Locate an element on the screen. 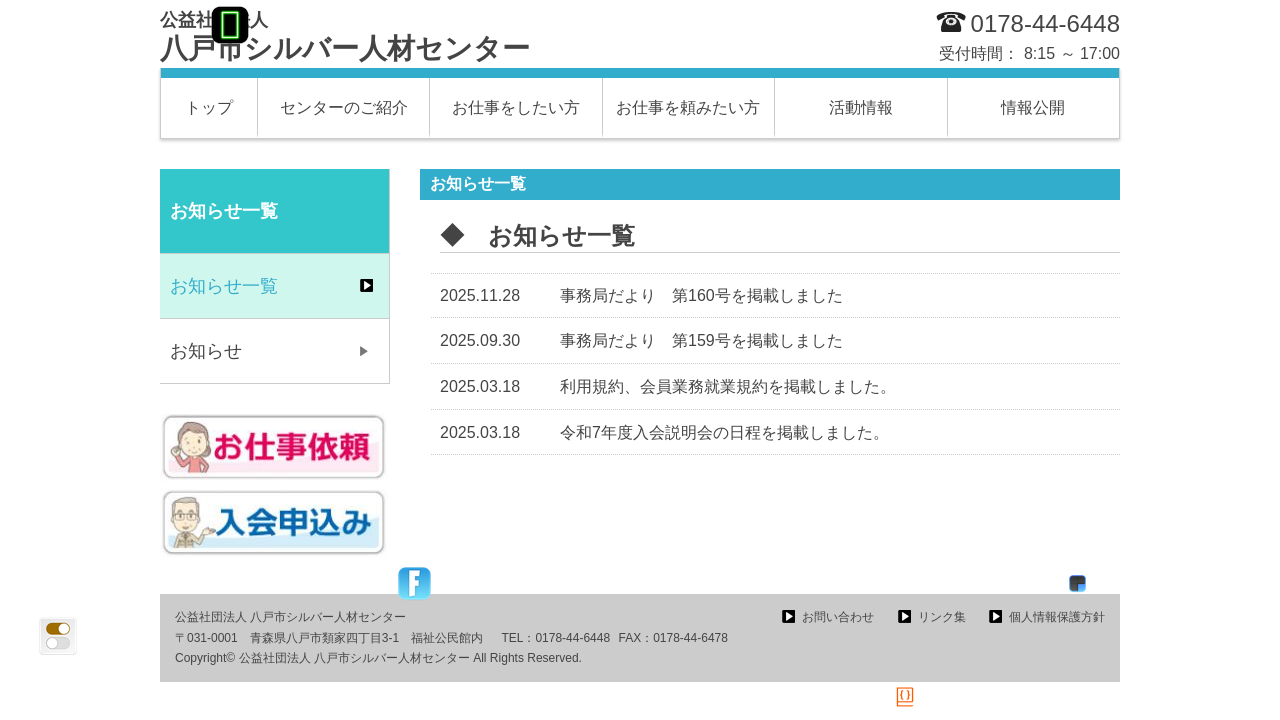  open unity tweak tool settings is located at coordinates (58, 636).